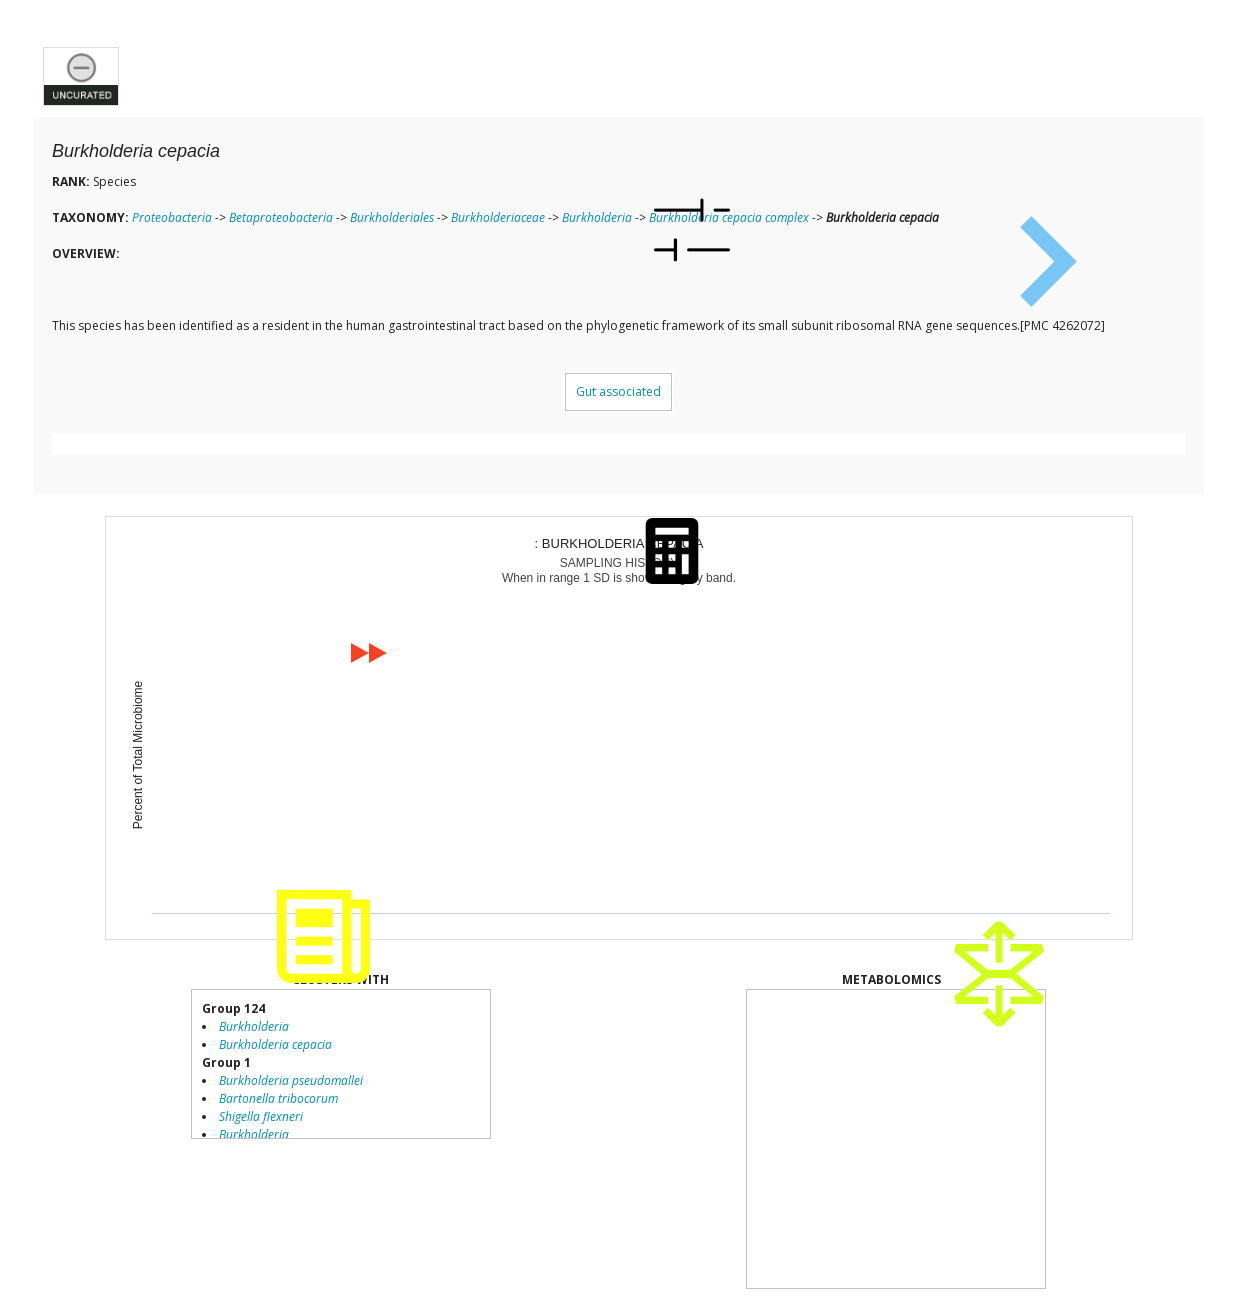 The height and width of the screenshot is (1300, 1237). What do you see at coordinates (369, 653) in the screenshot?
I see `skip to next track or media` at bounding box center [369, 653].